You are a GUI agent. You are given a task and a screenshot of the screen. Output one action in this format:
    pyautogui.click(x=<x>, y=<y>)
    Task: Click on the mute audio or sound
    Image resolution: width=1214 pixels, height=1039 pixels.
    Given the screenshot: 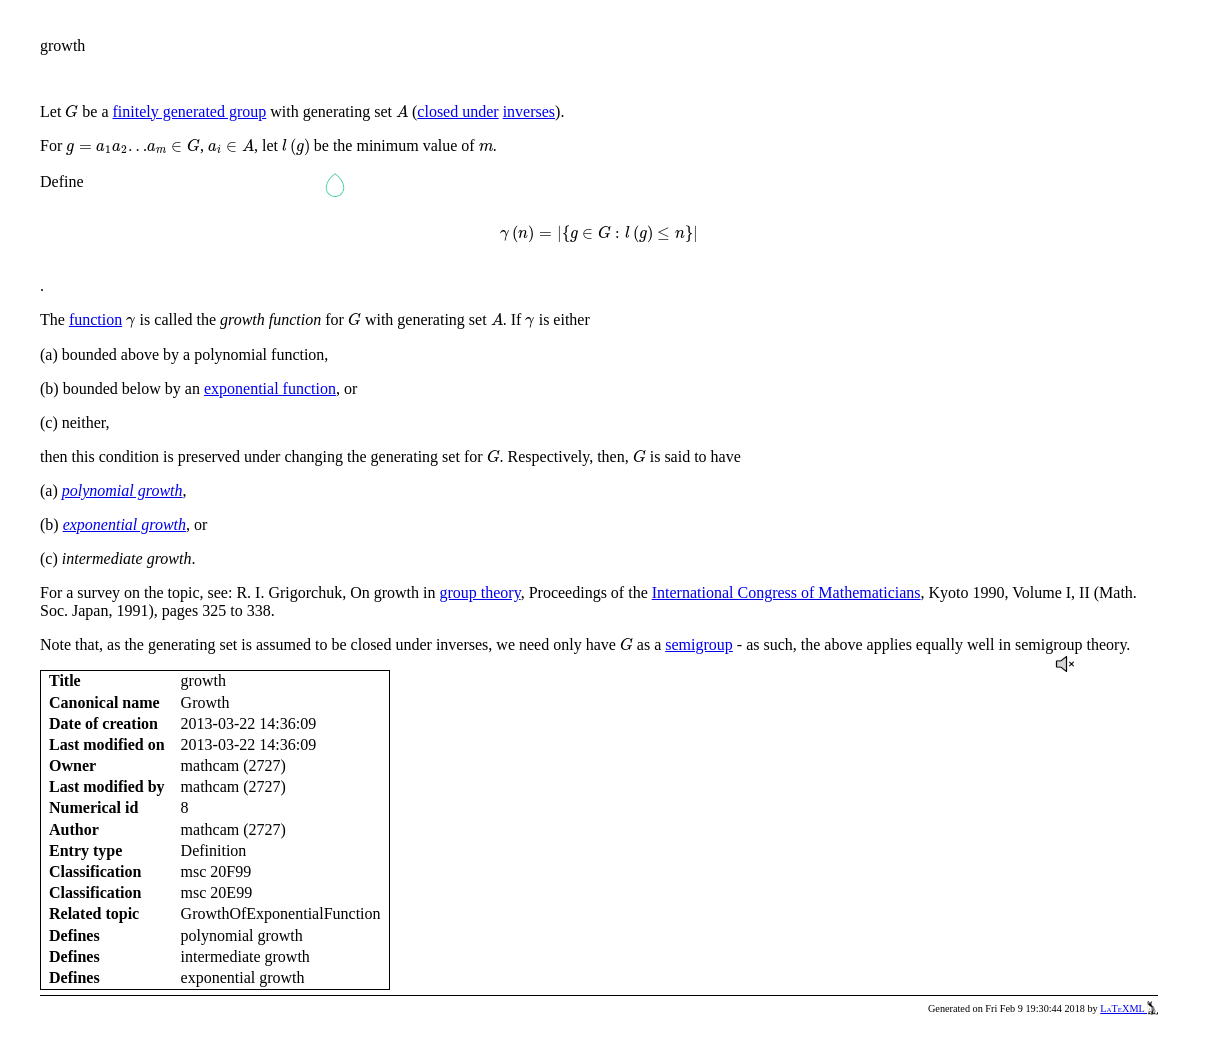 What is the action you would take?
    pyautogui.click(x=1064, y=664)
    